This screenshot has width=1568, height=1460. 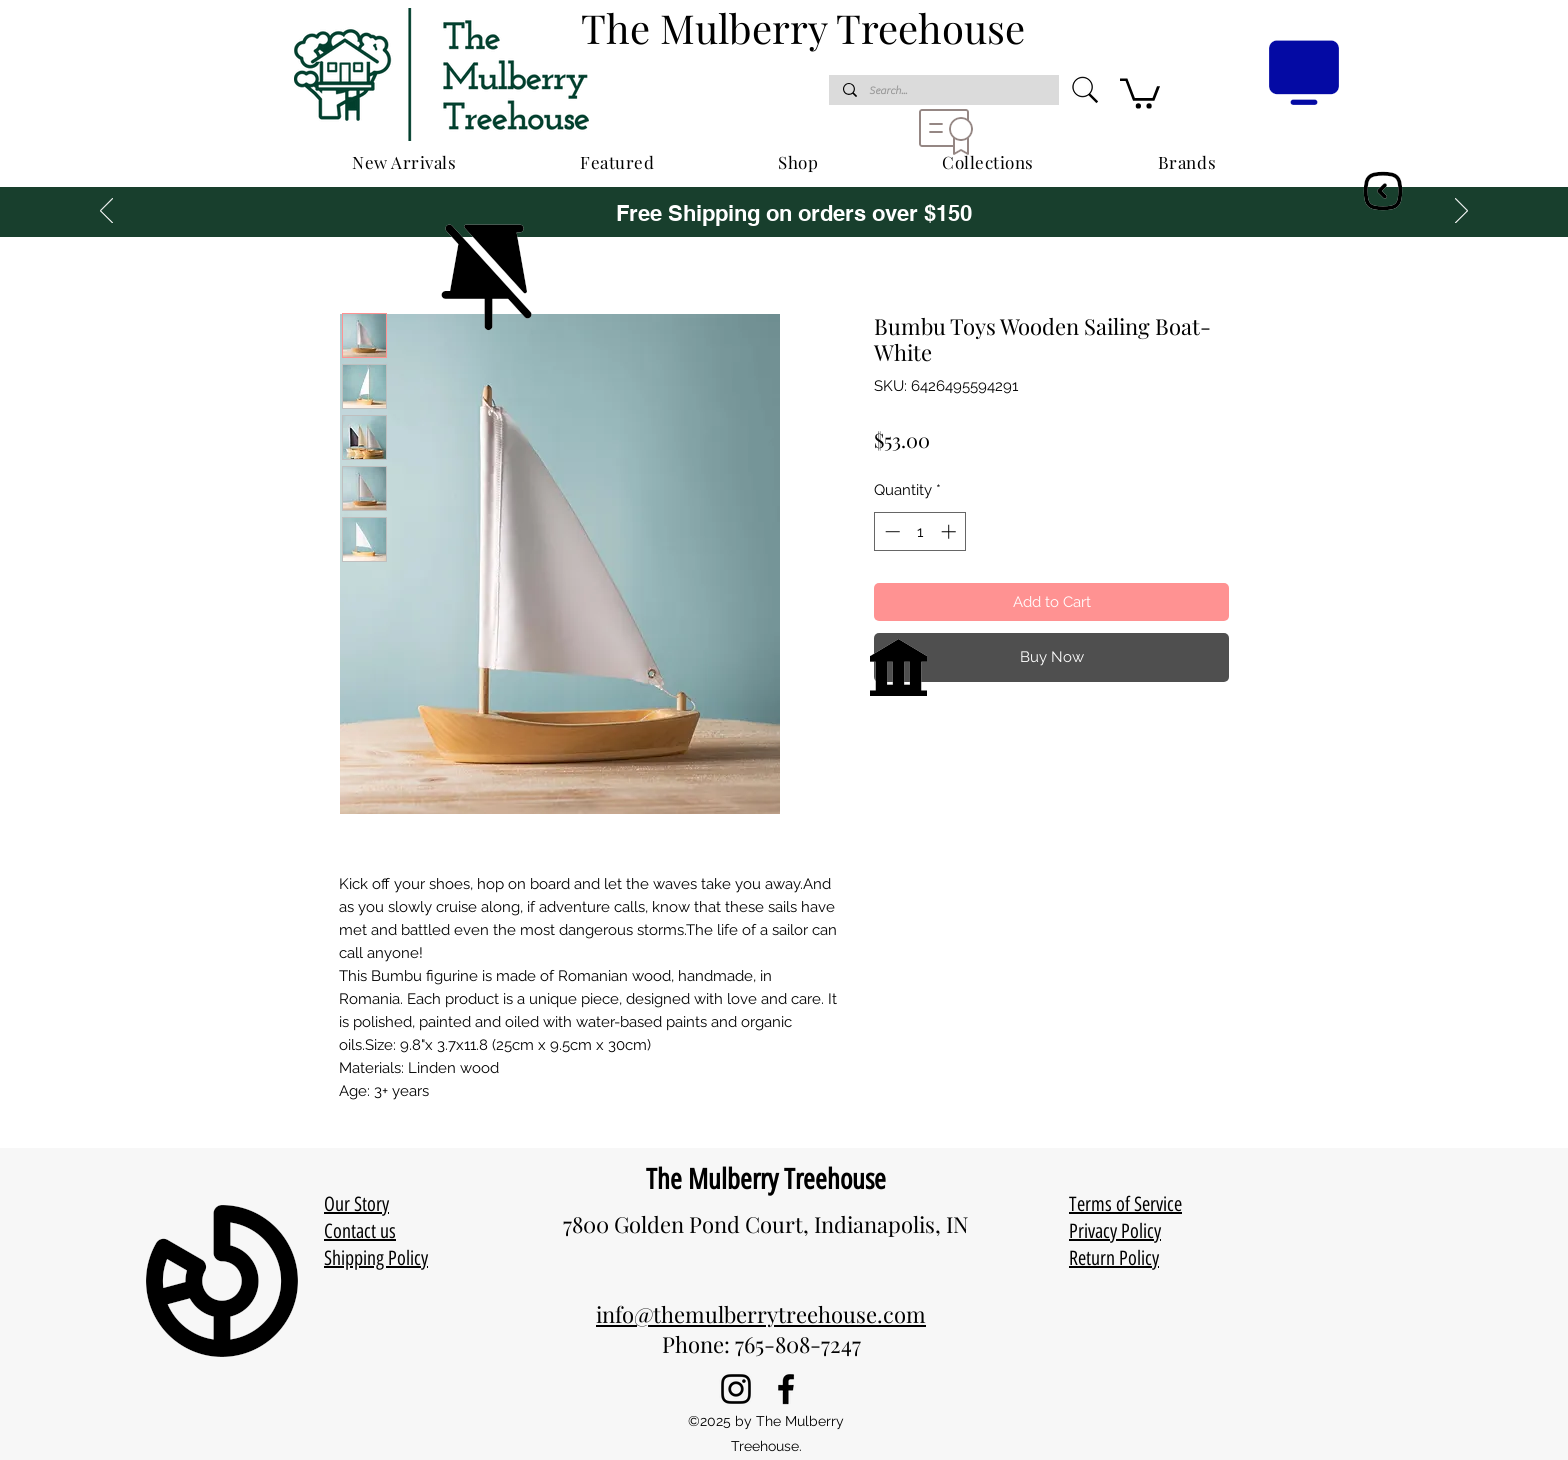 What do you see at coordinates (1304, 70) in the screenshot?
I see `view display settings` at bounding box center [1304, 70].